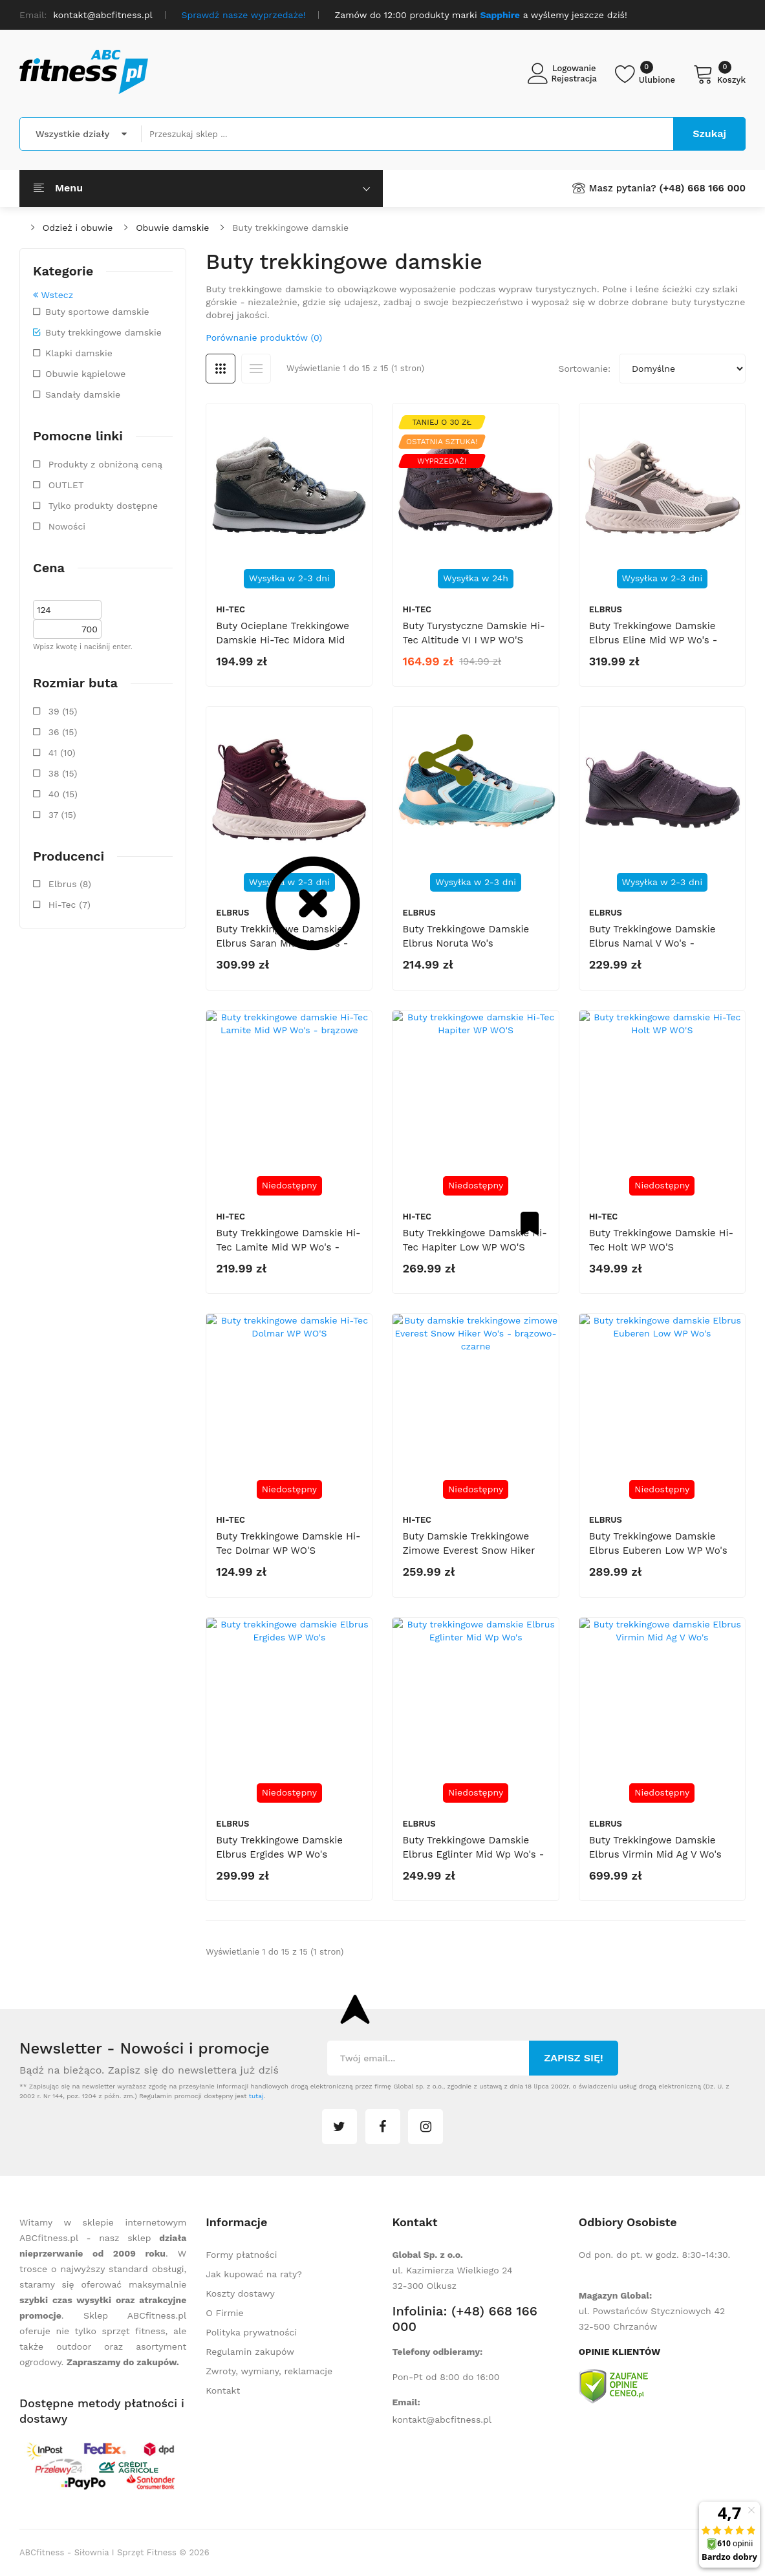  Describe the element at coordinates (313, 903) in the screenshot. I see `close or dismiss a dialog` at that location.